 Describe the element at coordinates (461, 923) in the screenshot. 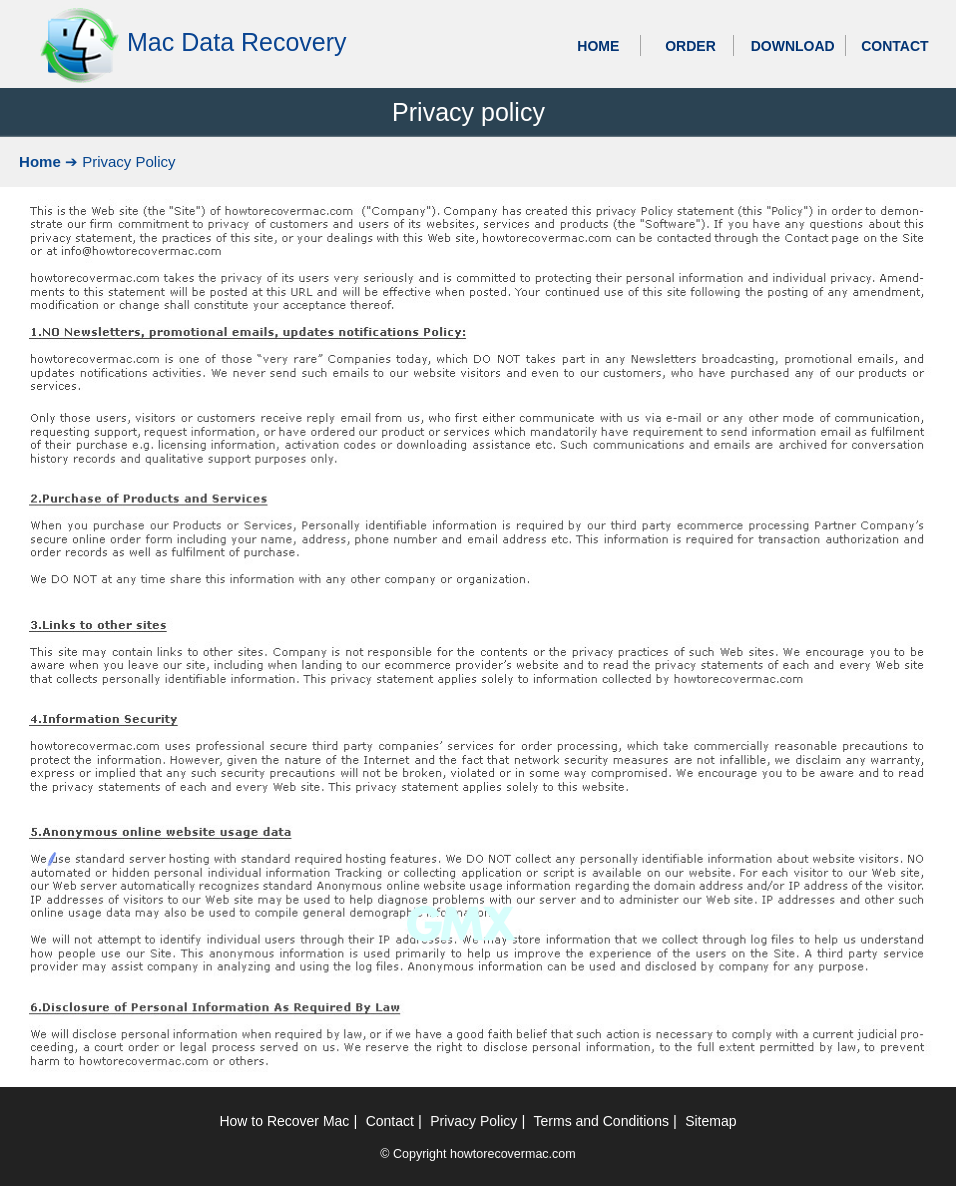

I see `open GMX email service` at that location.